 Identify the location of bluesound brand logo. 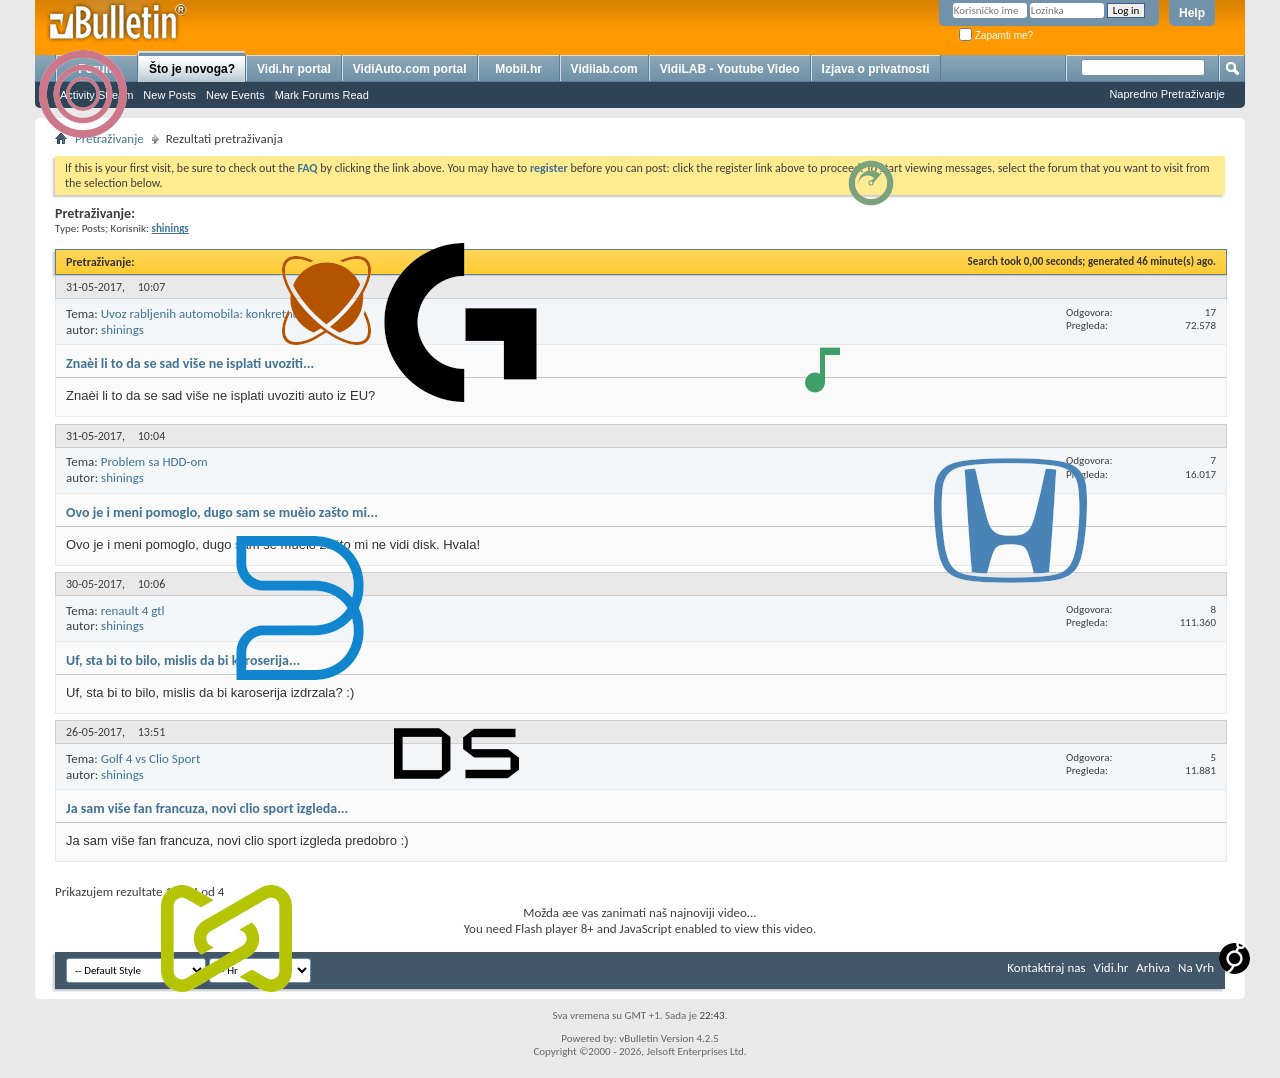
(300, 608).